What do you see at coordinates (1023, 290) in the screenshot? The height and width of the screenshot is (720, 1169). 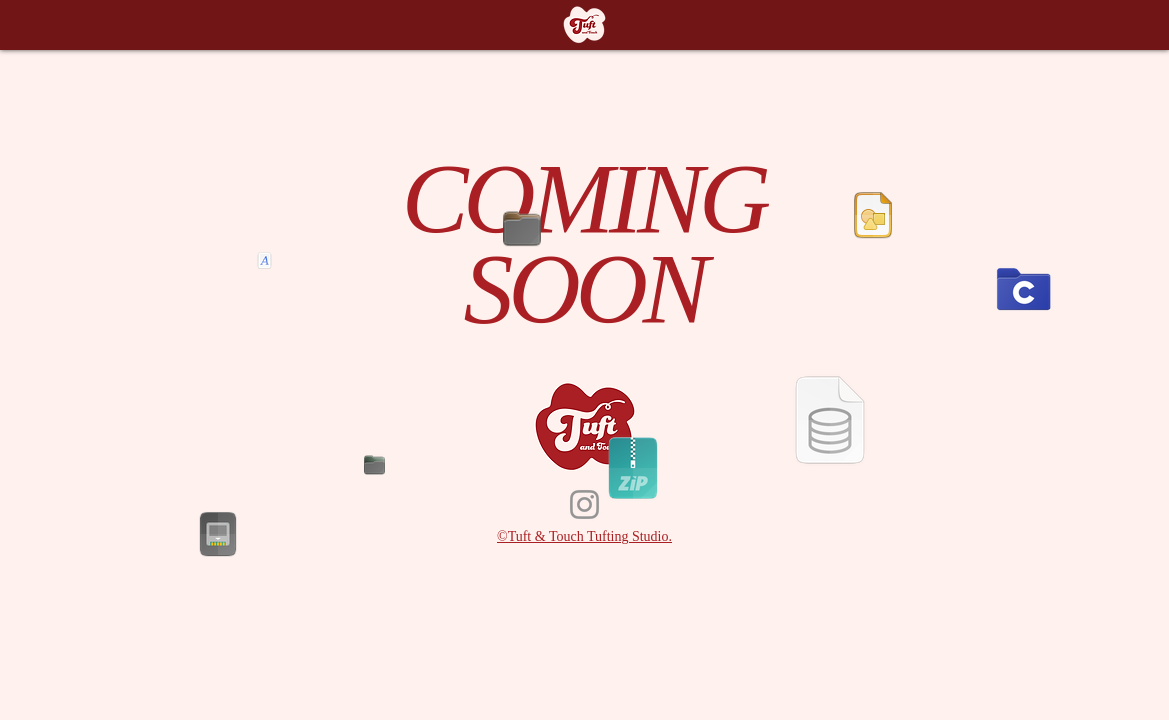 I see `open folder containing C programming files` at bounding box center [1023, 290].